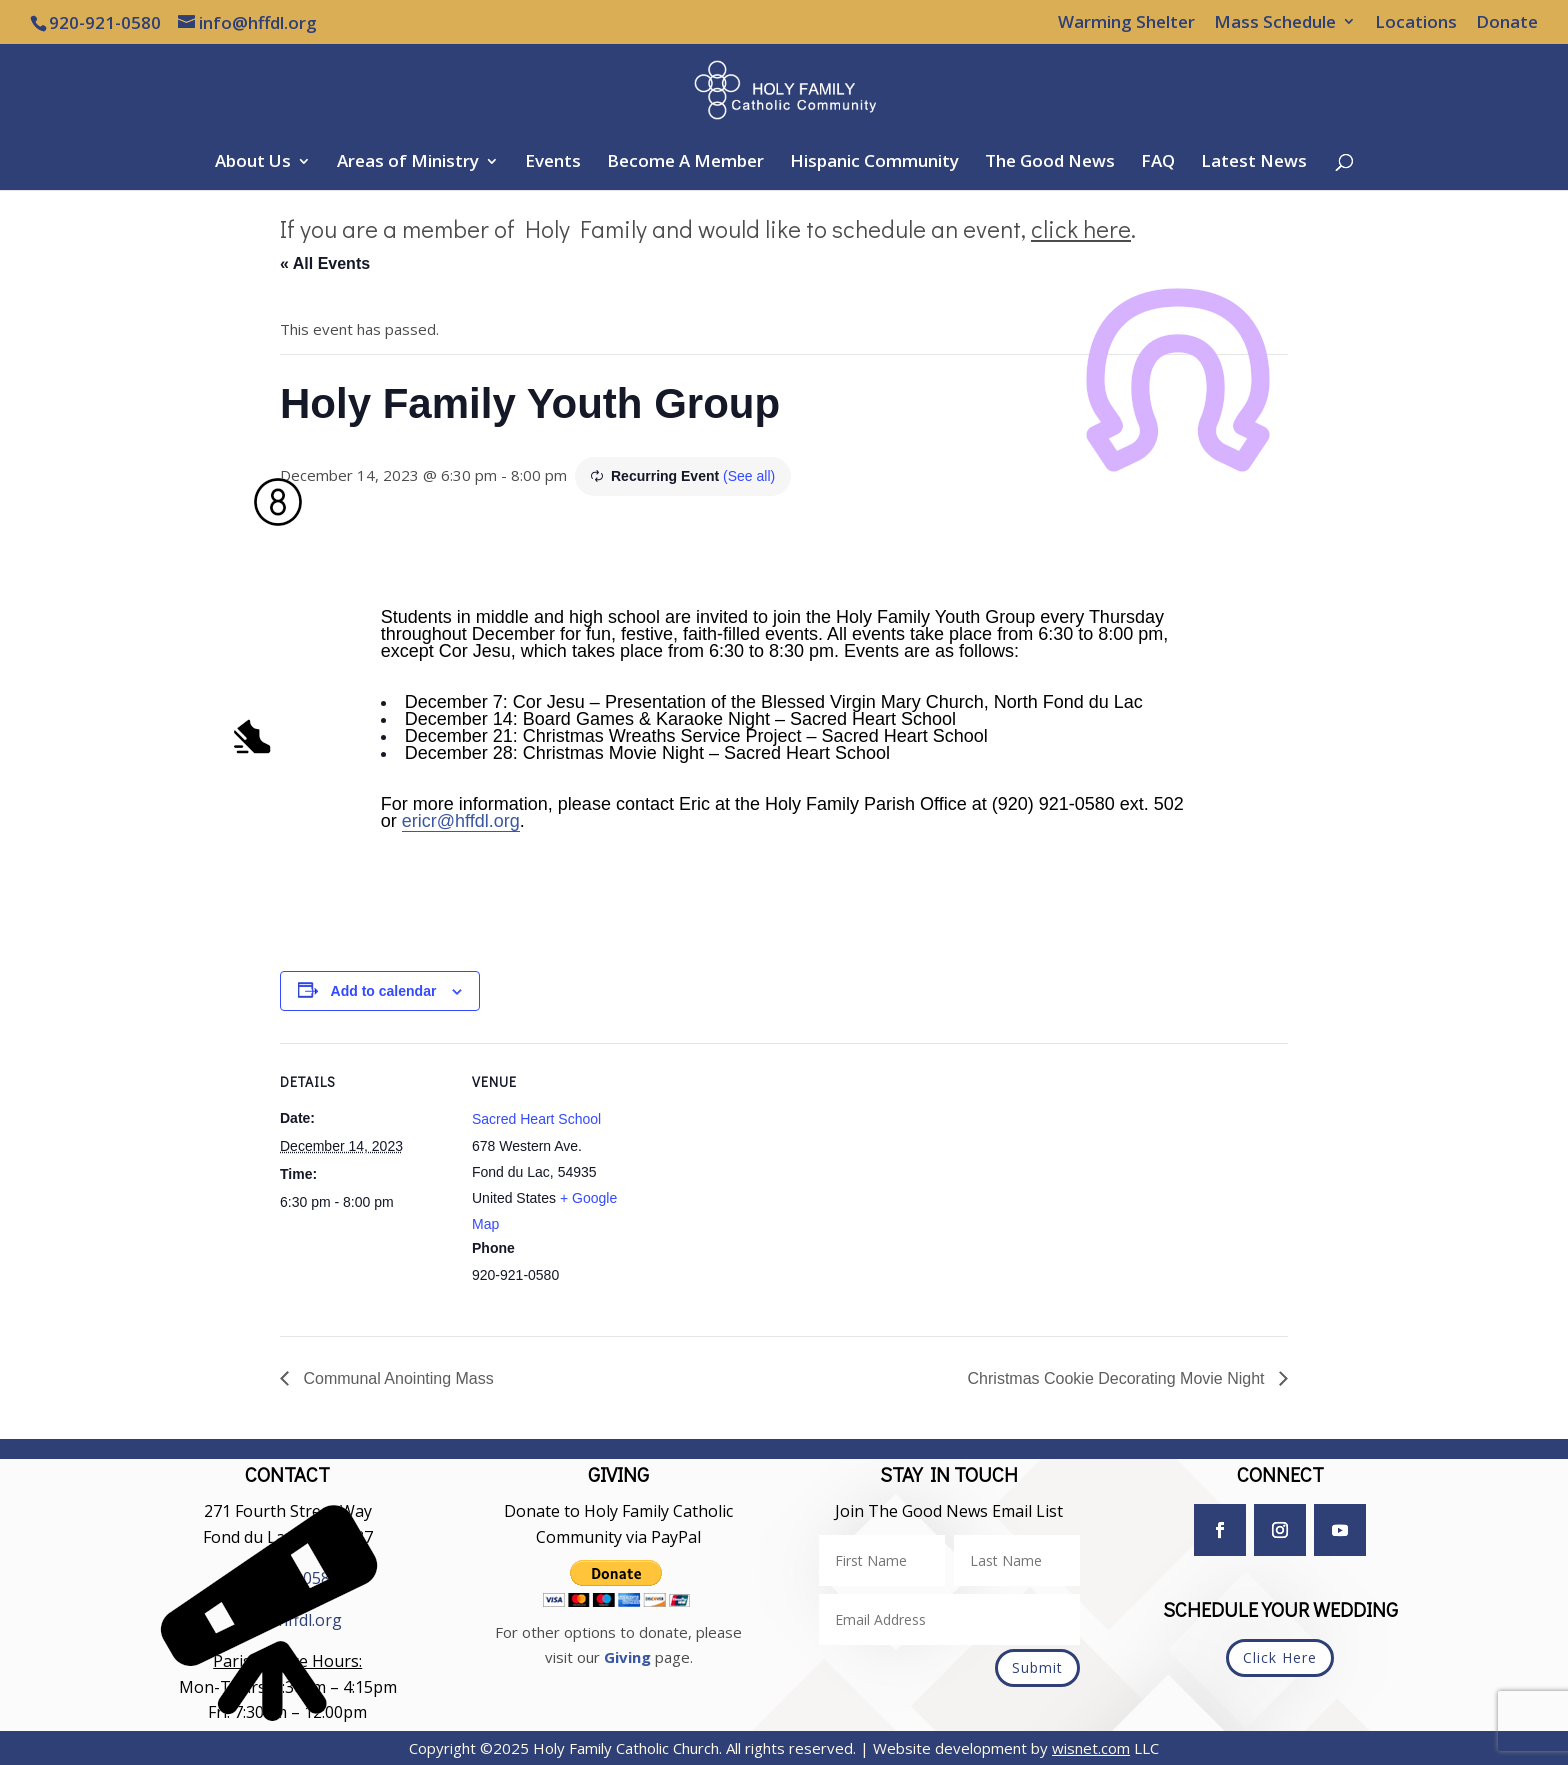 The height and width of the screenshot is (1765, 1568). Describe the element at coordinates (1178, 380) in the screenshot. I see `access horse riding or equestrian features` at that location.